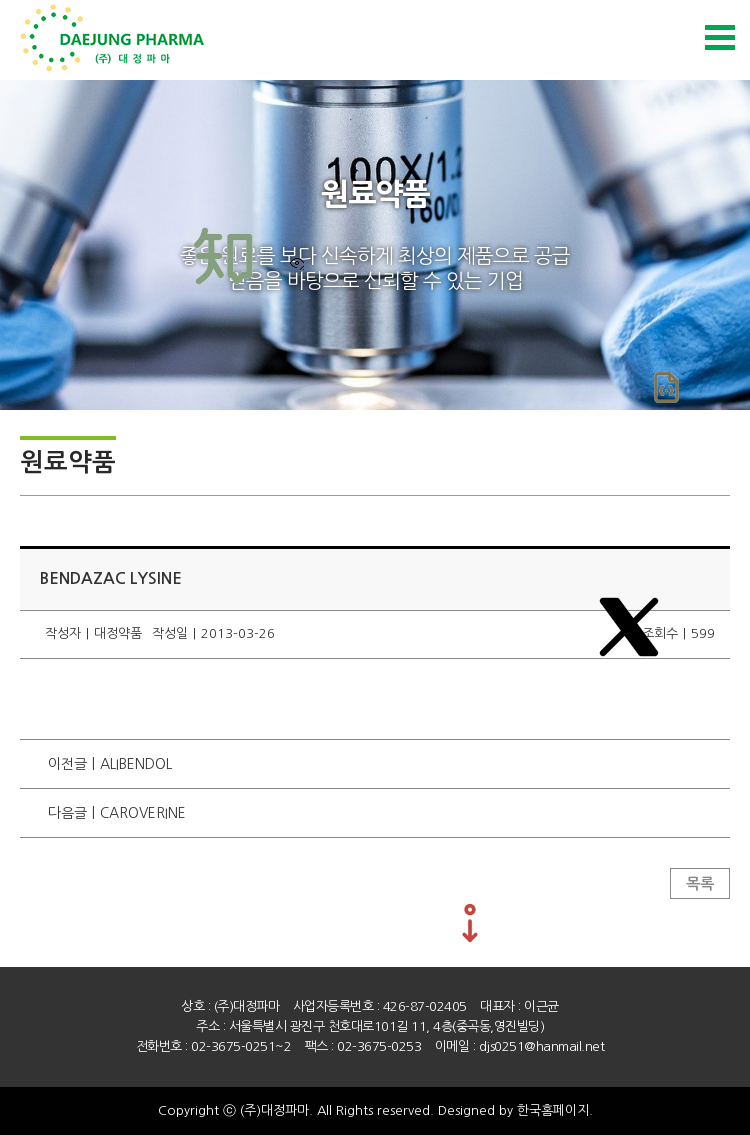 This screenshot has height=1135, width=750. Describe the element at coordinates (470, 923) in the screenshot. I see `move item down in a list` at that location.